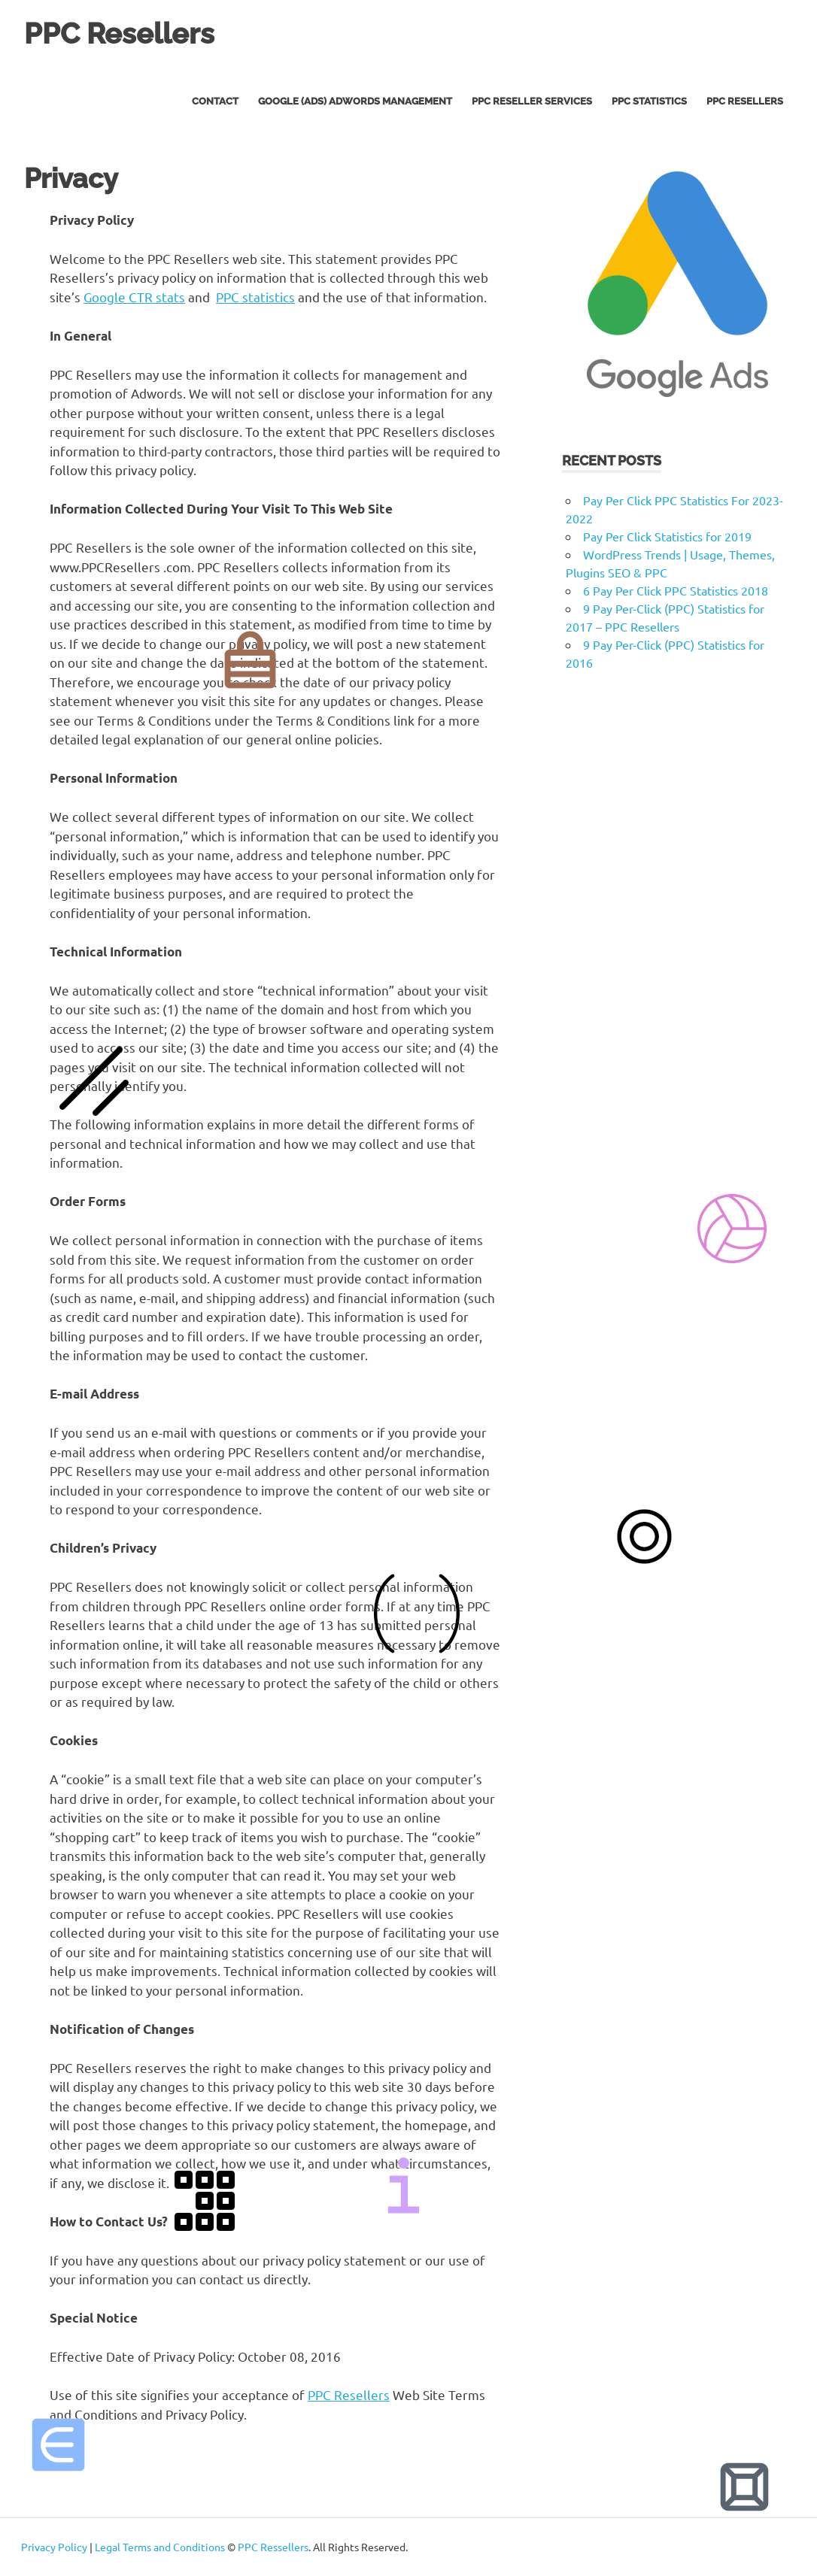 The image size is (817, 2576). I want to click on indicates a count or tally of two items, so click(96, 1083).